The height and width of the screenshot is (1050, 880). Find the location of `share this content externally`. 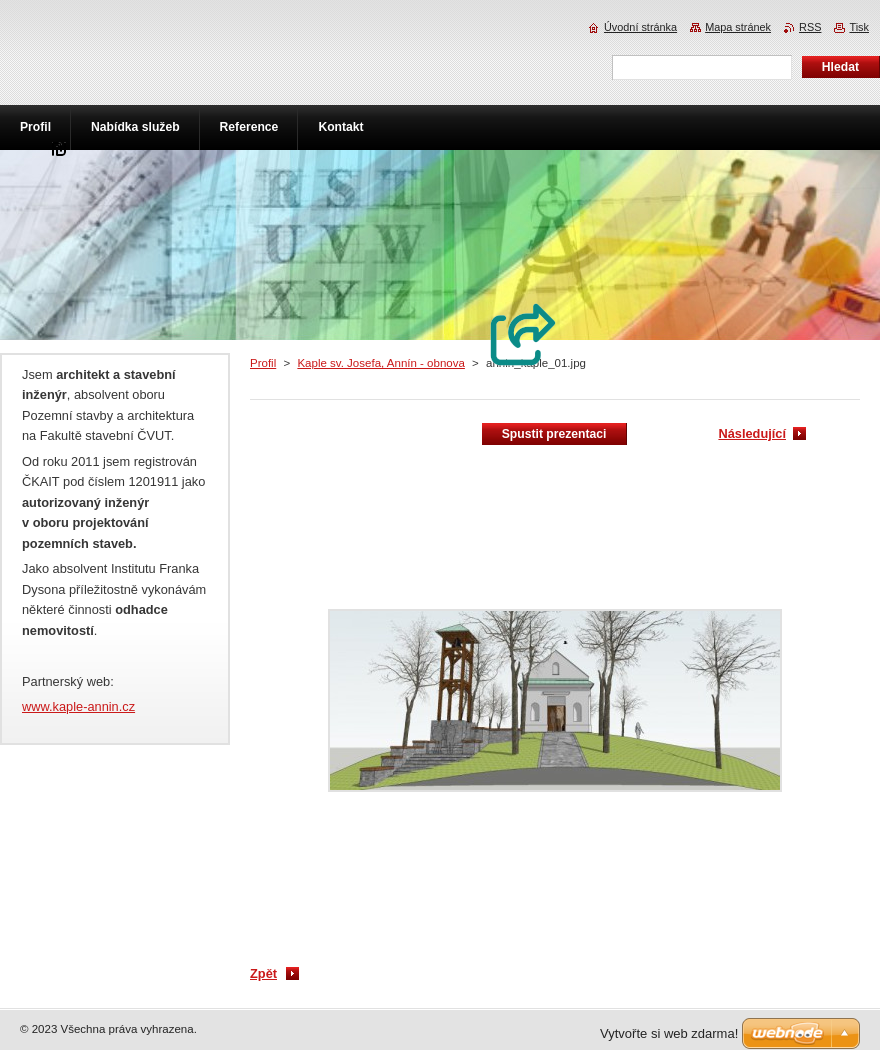

share this content externally is located at coordinates (521, 334).